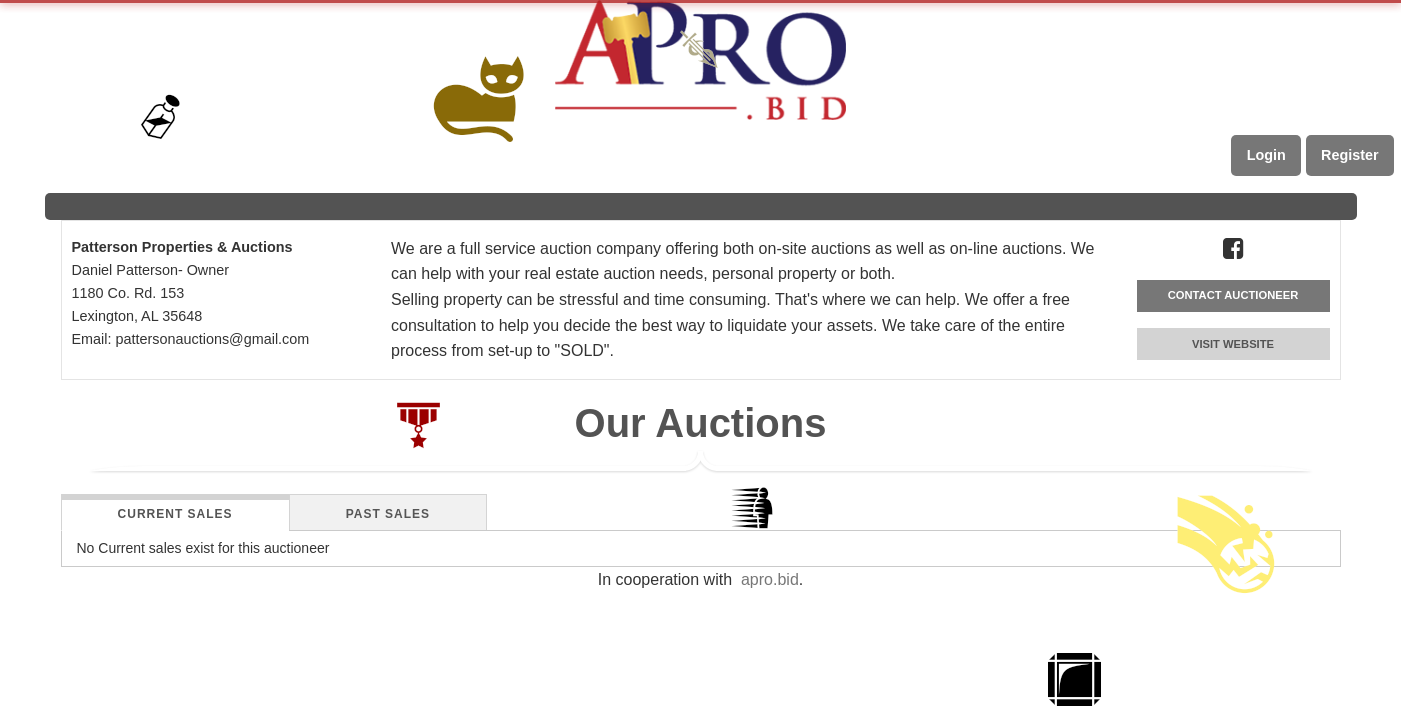  I want to click on select cat as your avatar or character, so click(478, 97).